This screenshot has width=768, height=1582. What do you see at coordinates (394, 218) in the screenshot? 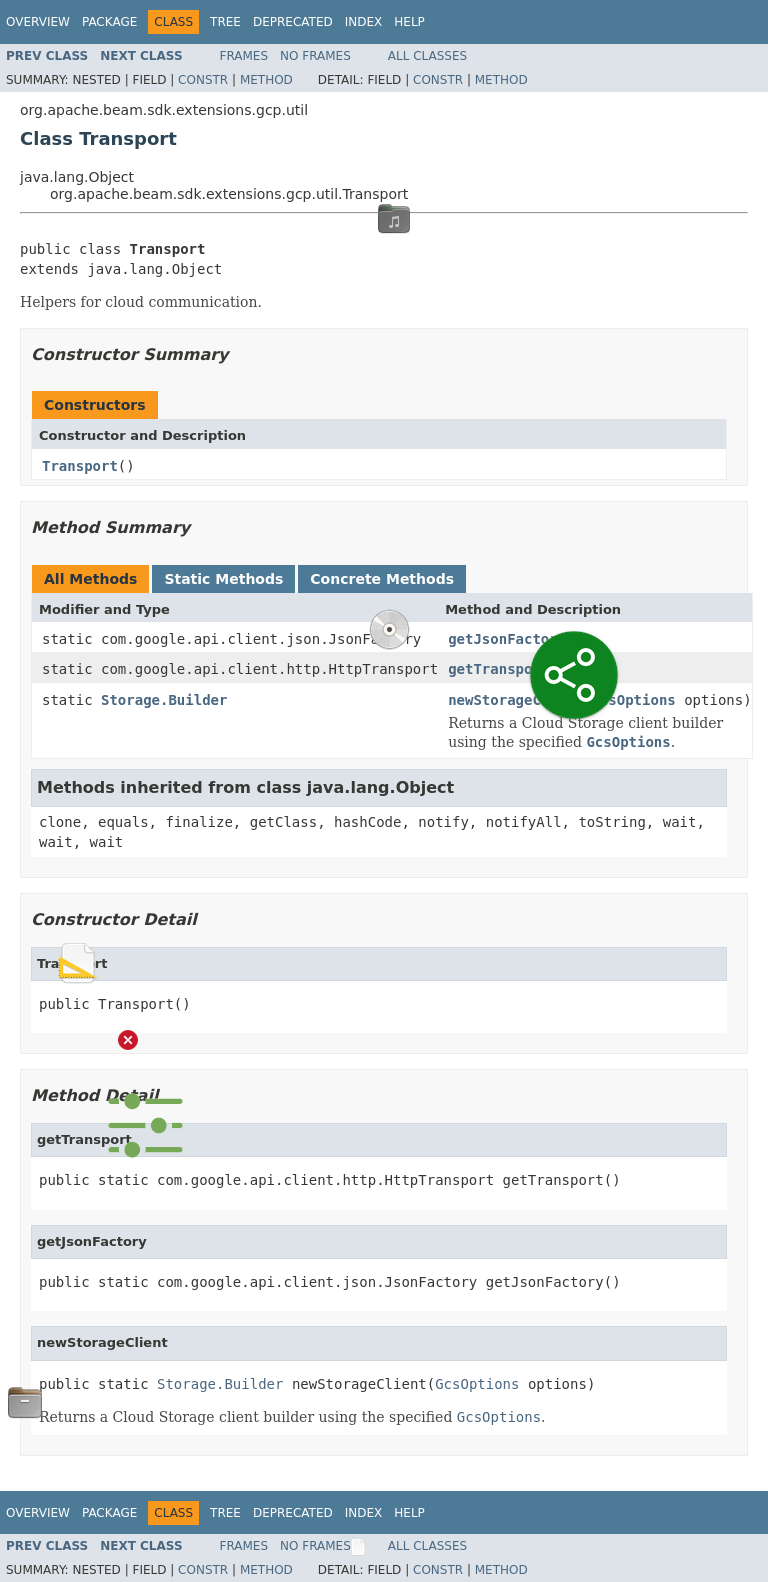
I see `open your music folder` at bounding box center [394, 218].